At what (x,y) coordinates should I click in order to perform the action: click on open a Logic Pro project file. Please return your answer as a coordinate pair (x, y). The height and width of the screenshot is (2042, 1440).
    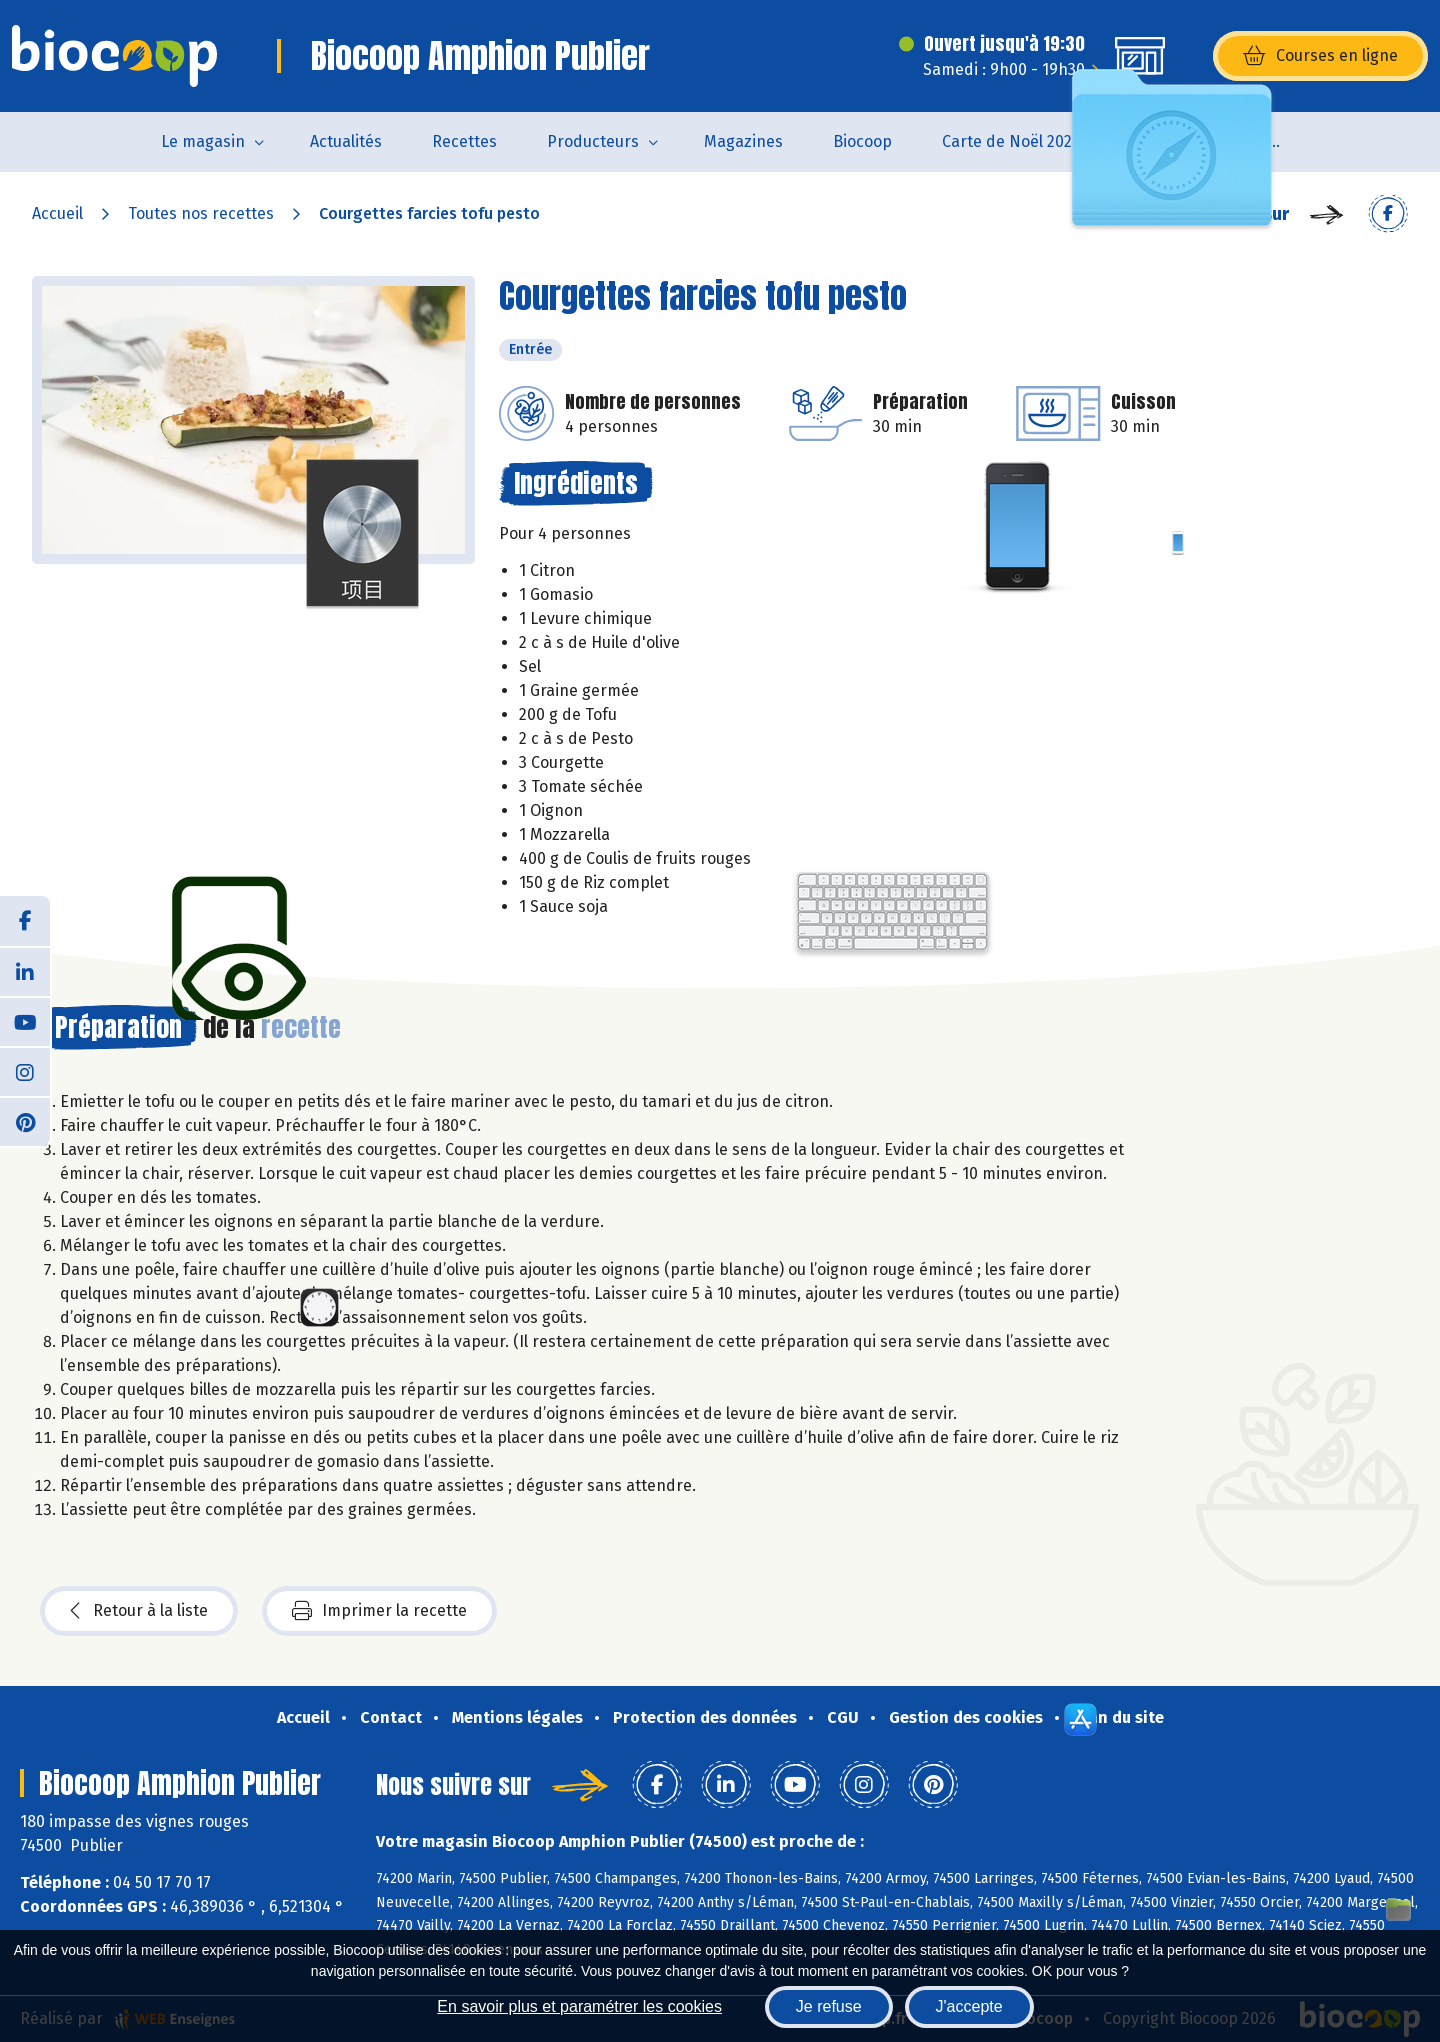
    Looking at the image, I should click on (362, 536).